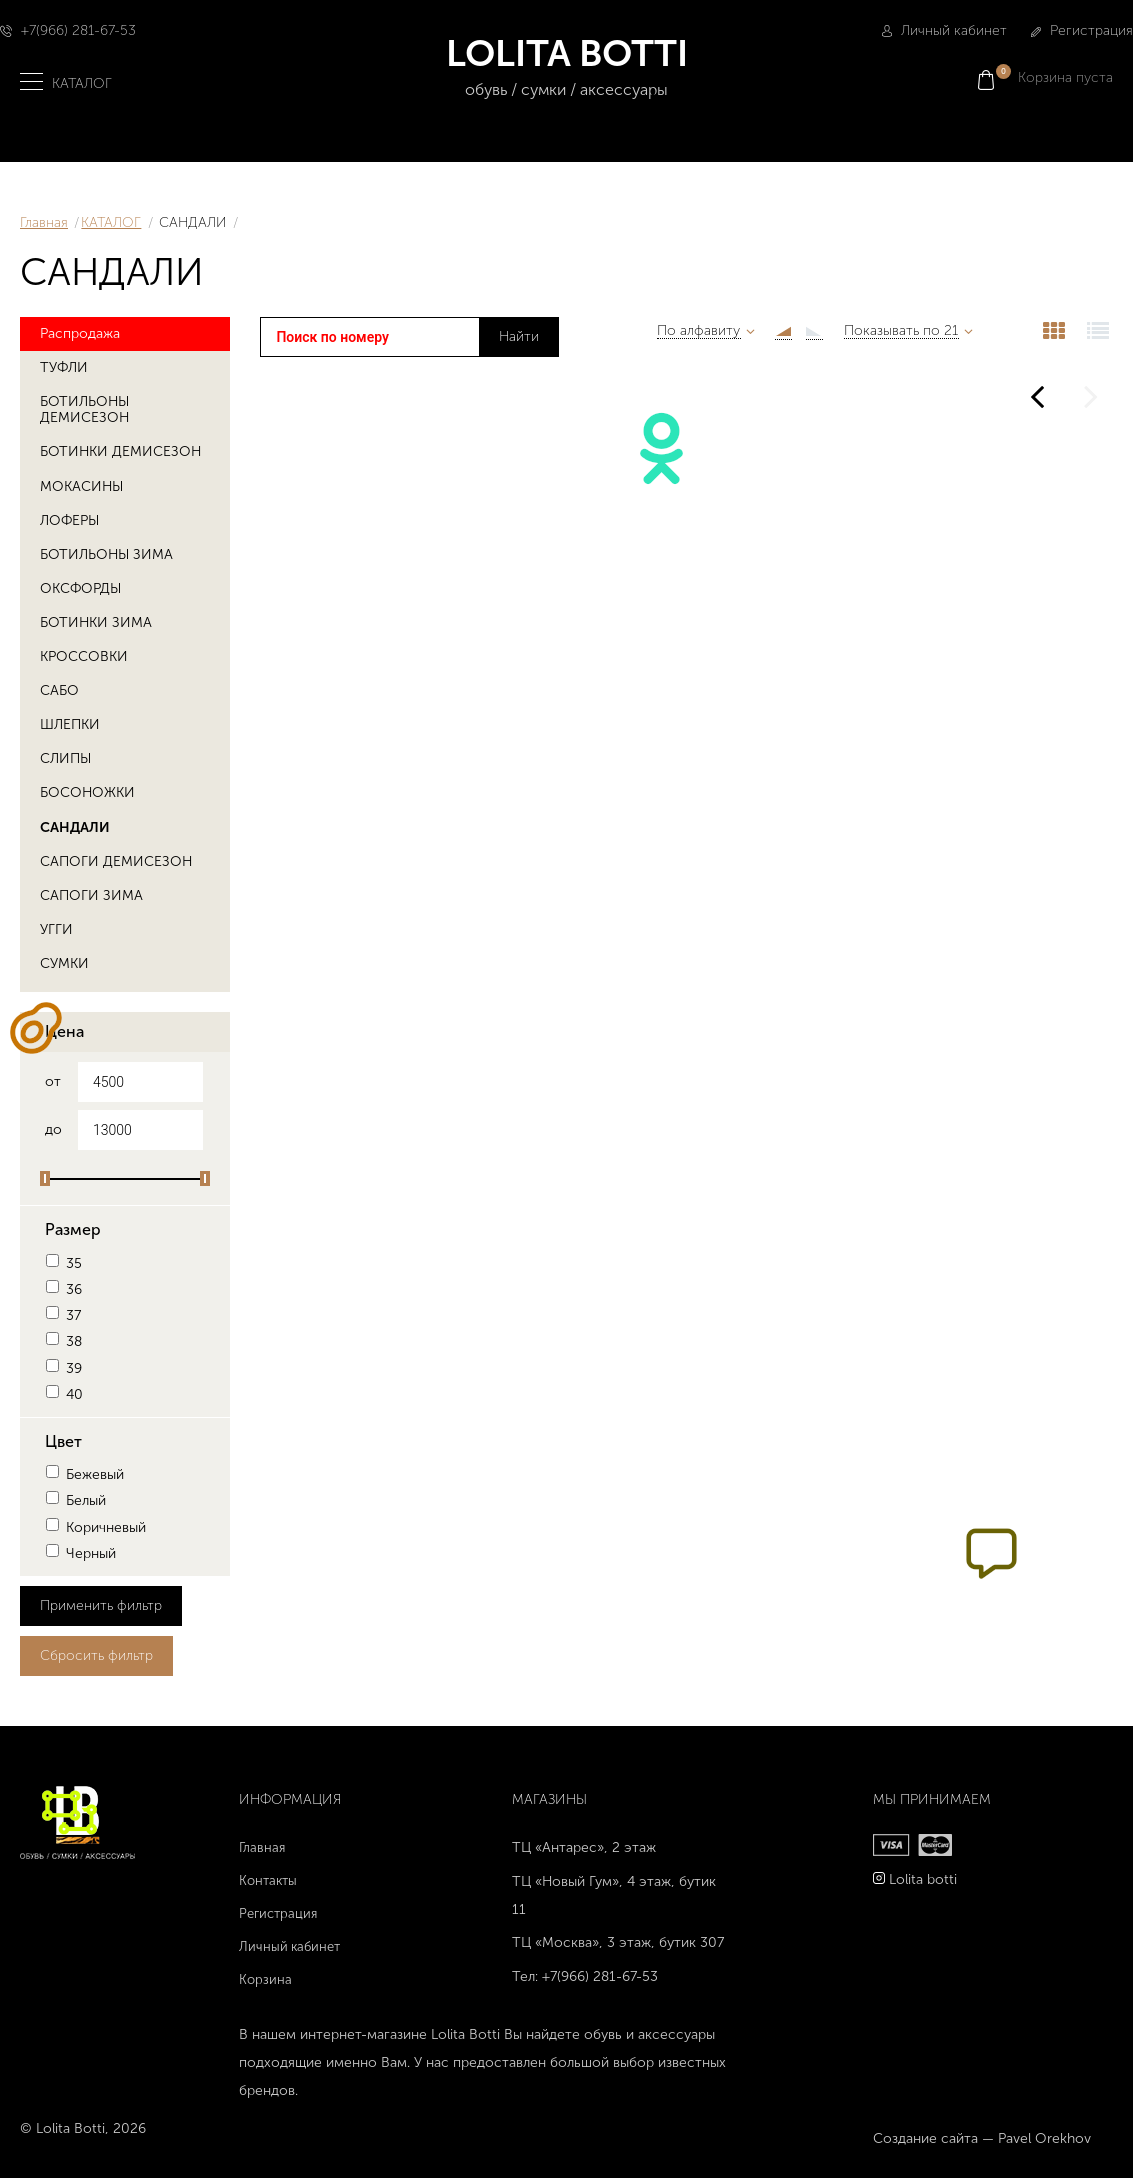  I want to click on open messaging or chat, so click(991, 1550).